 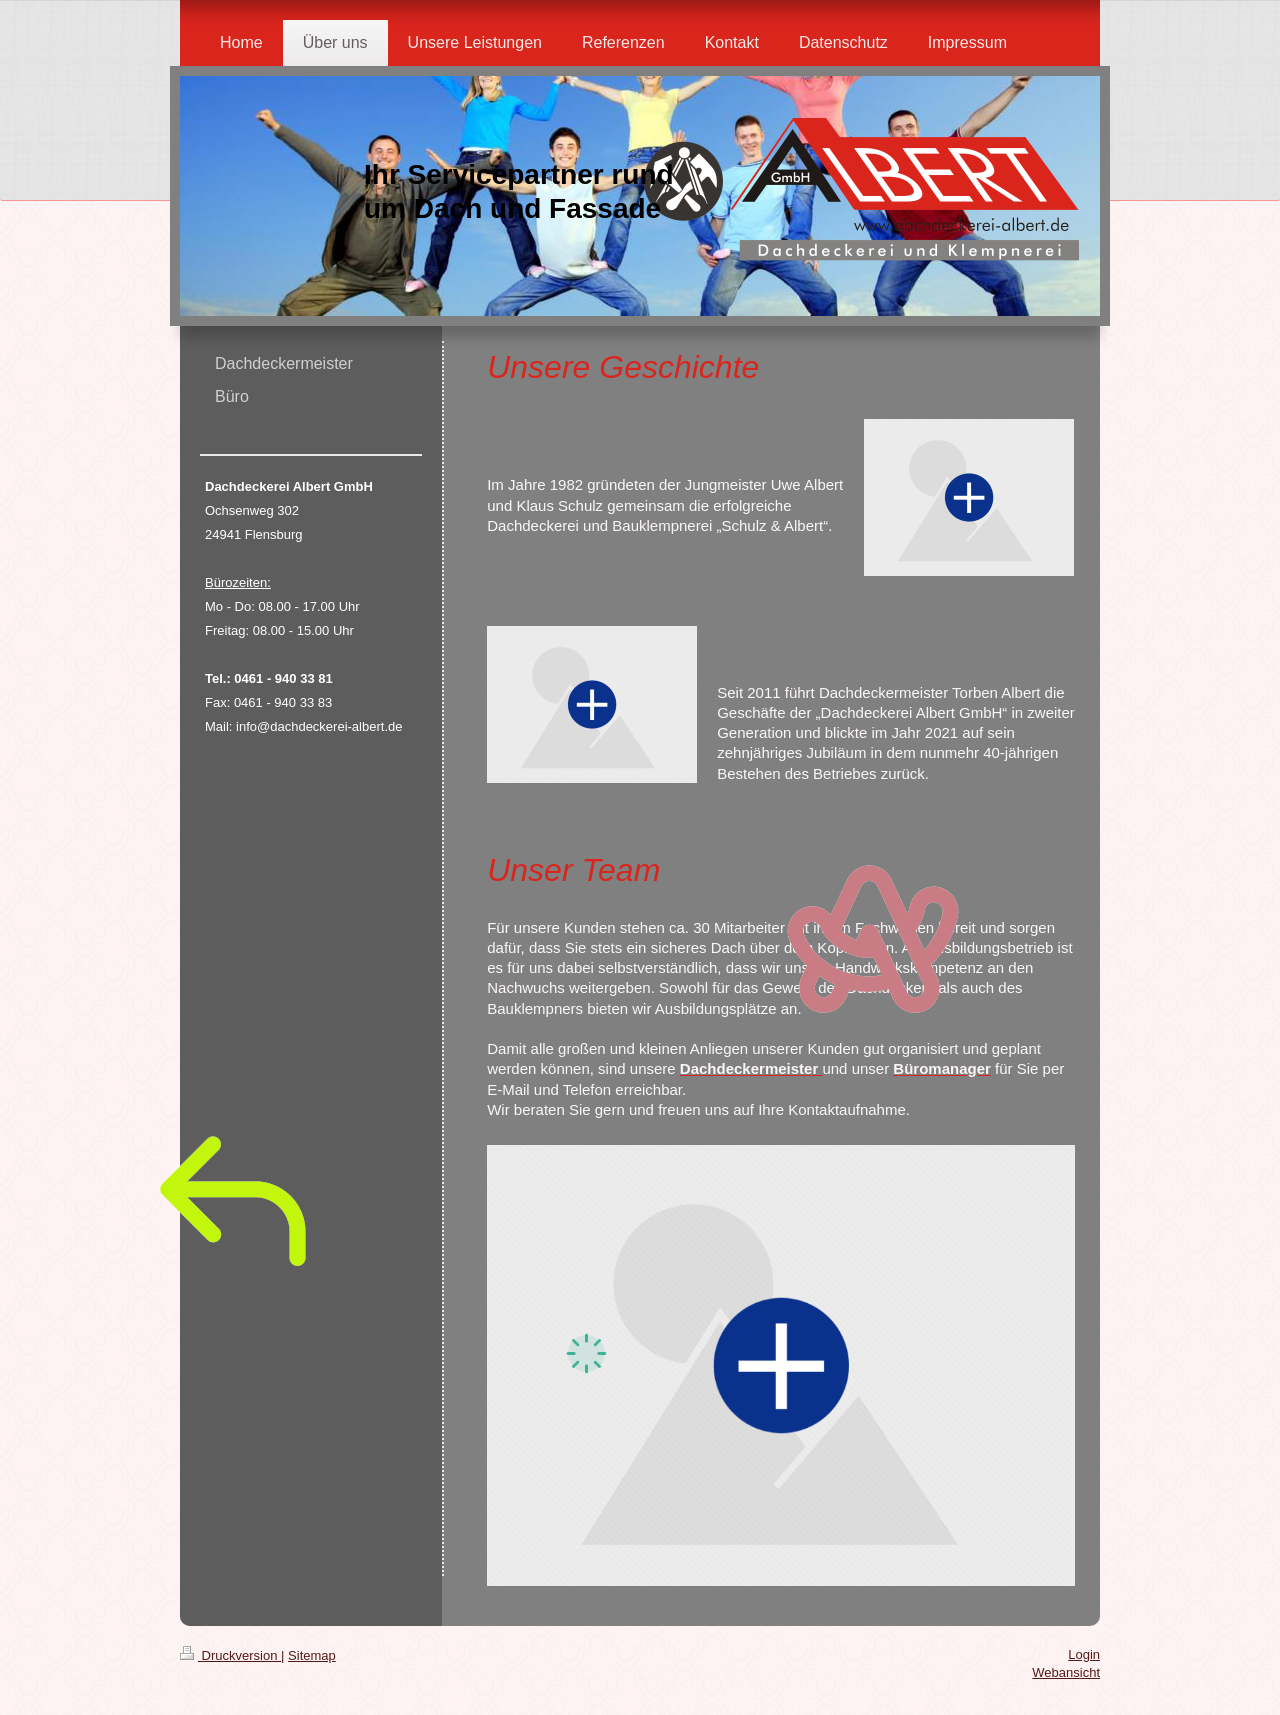 I want to click on open the Arc browser, so click(x=873, y=943).